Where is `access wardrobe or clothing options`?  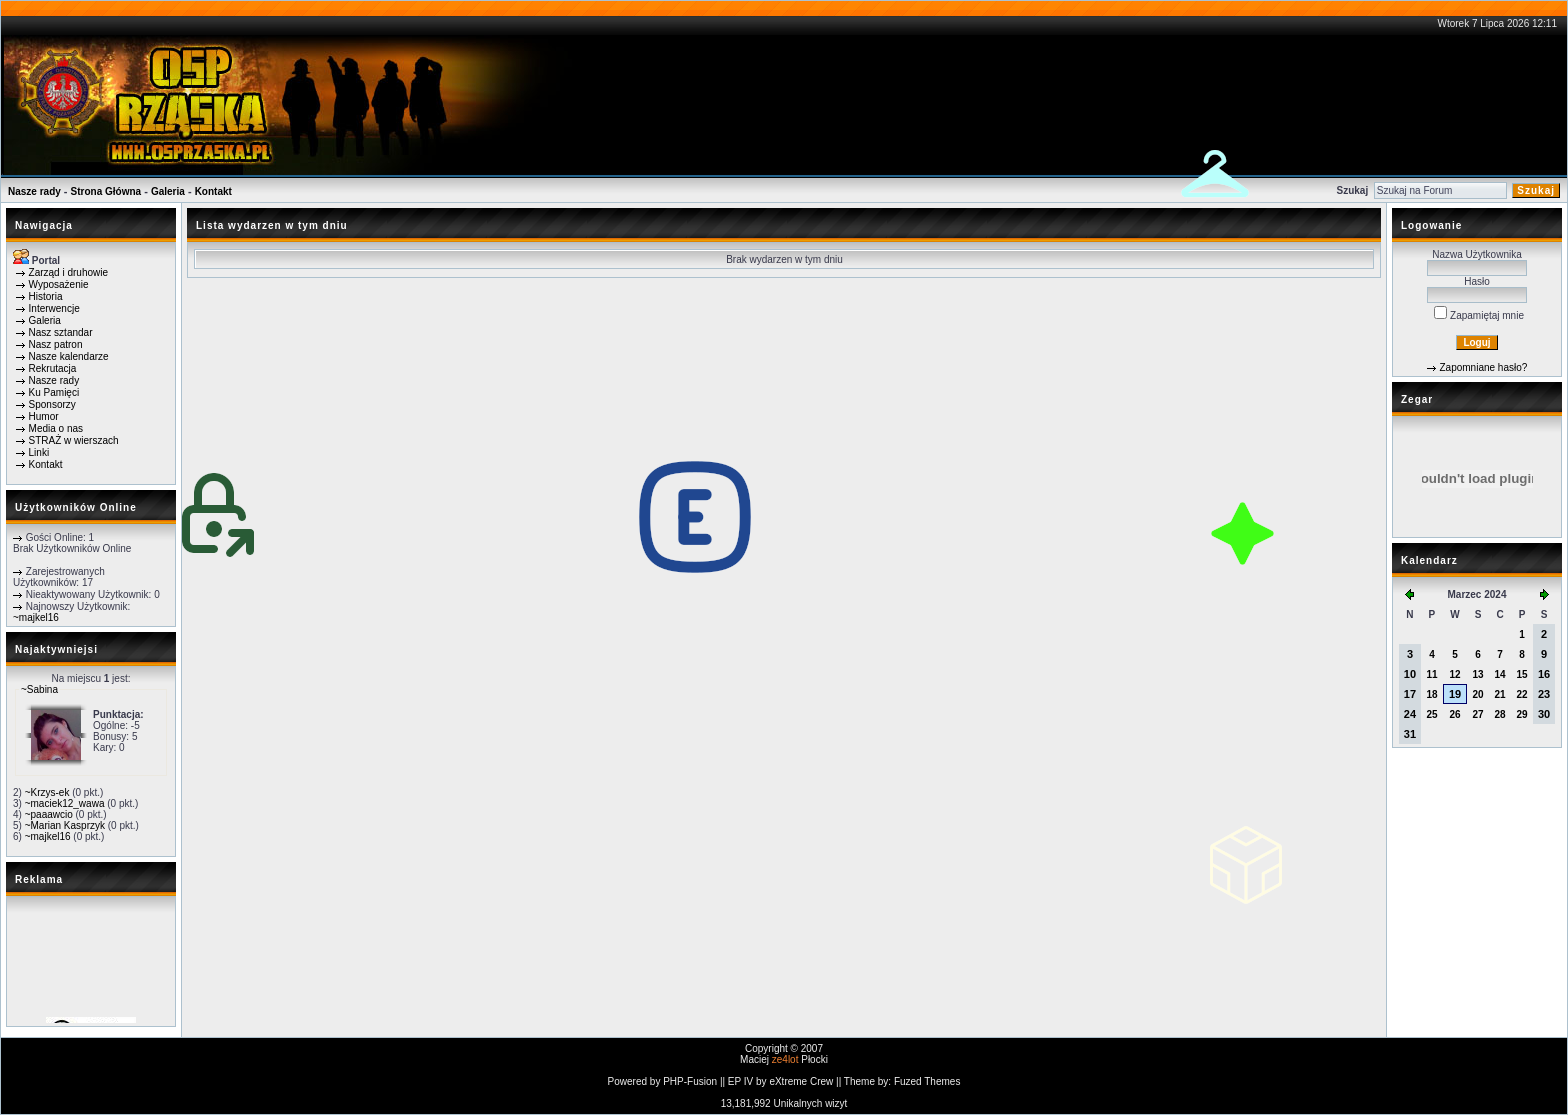
access wardrobe or clothing options is located at coordinates (1215, 177).